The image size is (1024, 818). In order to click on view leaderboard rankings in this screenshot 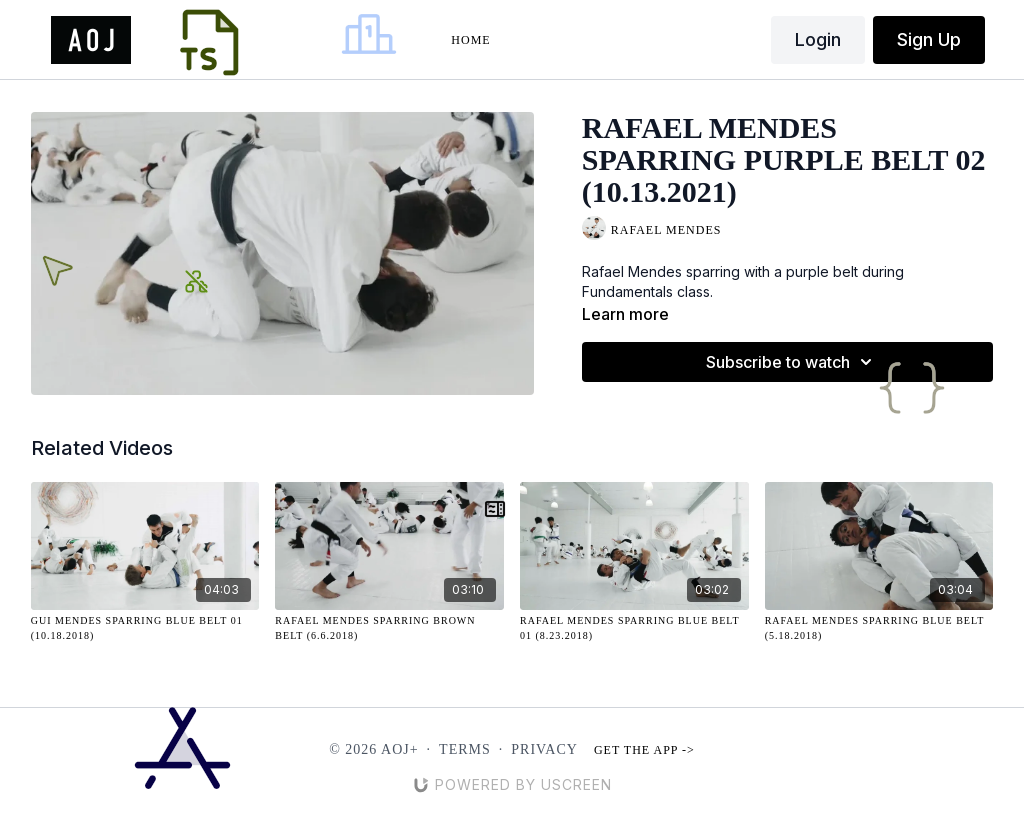, I will do `click(369, 34)`.